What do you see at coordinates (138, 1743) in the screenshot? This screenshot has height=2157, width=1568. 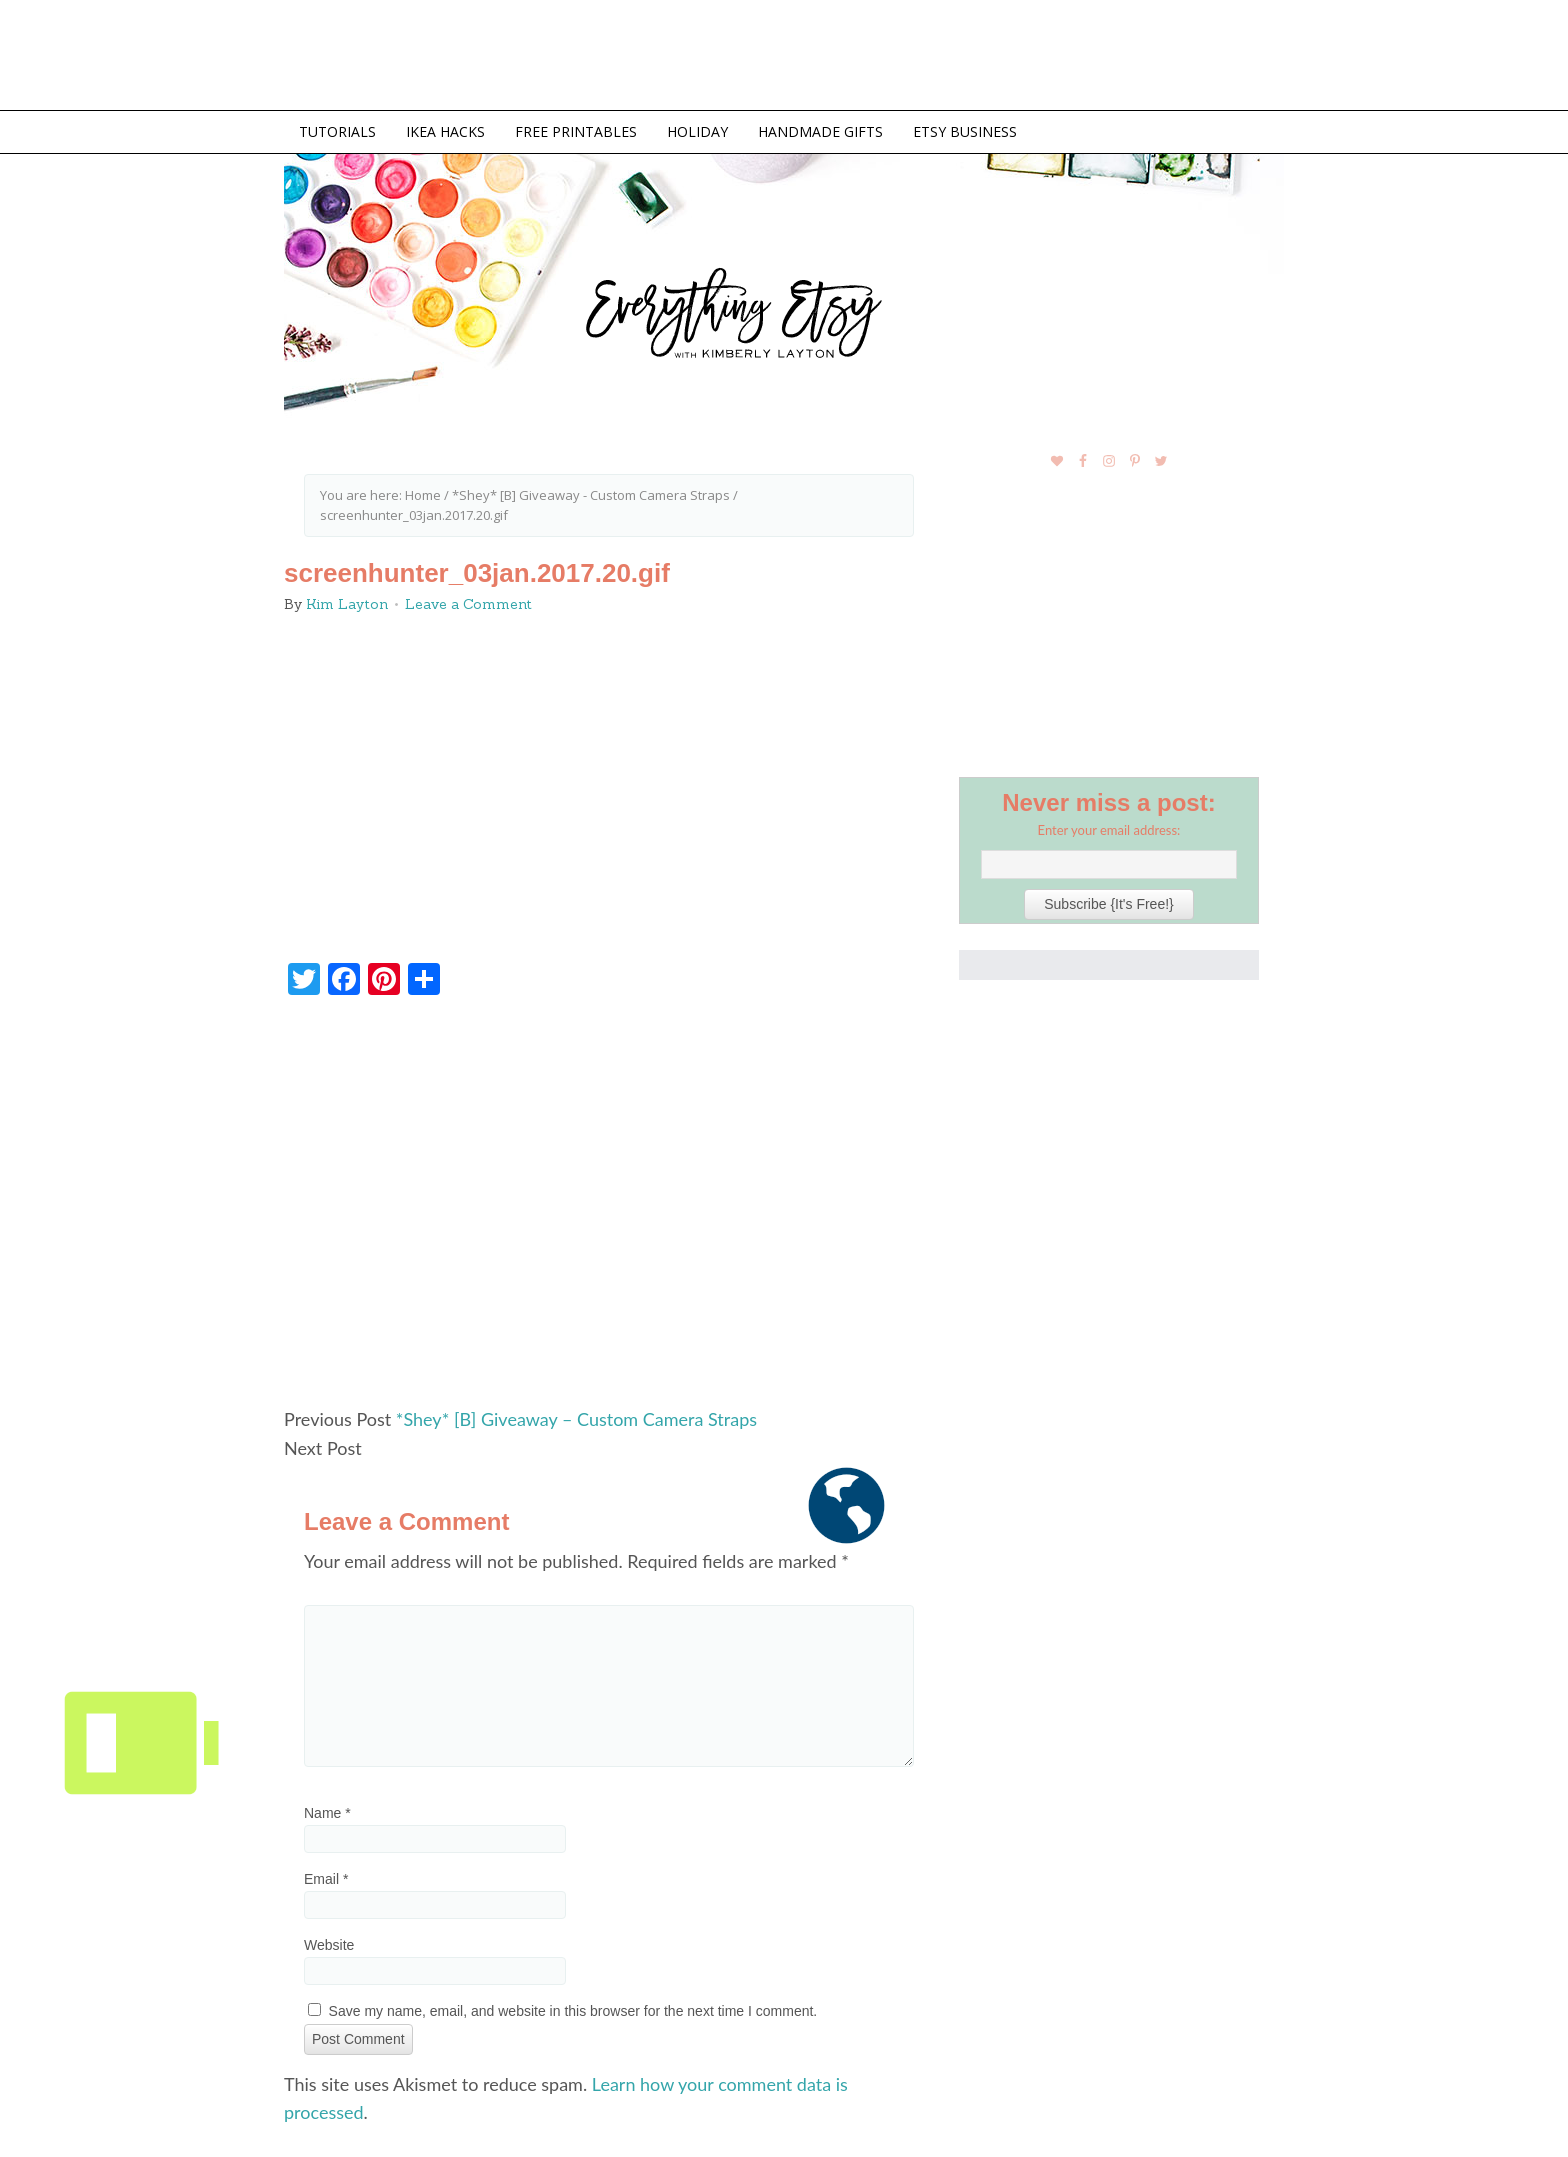 I see `indicates low battery status` at bounding box center [138, 1743].